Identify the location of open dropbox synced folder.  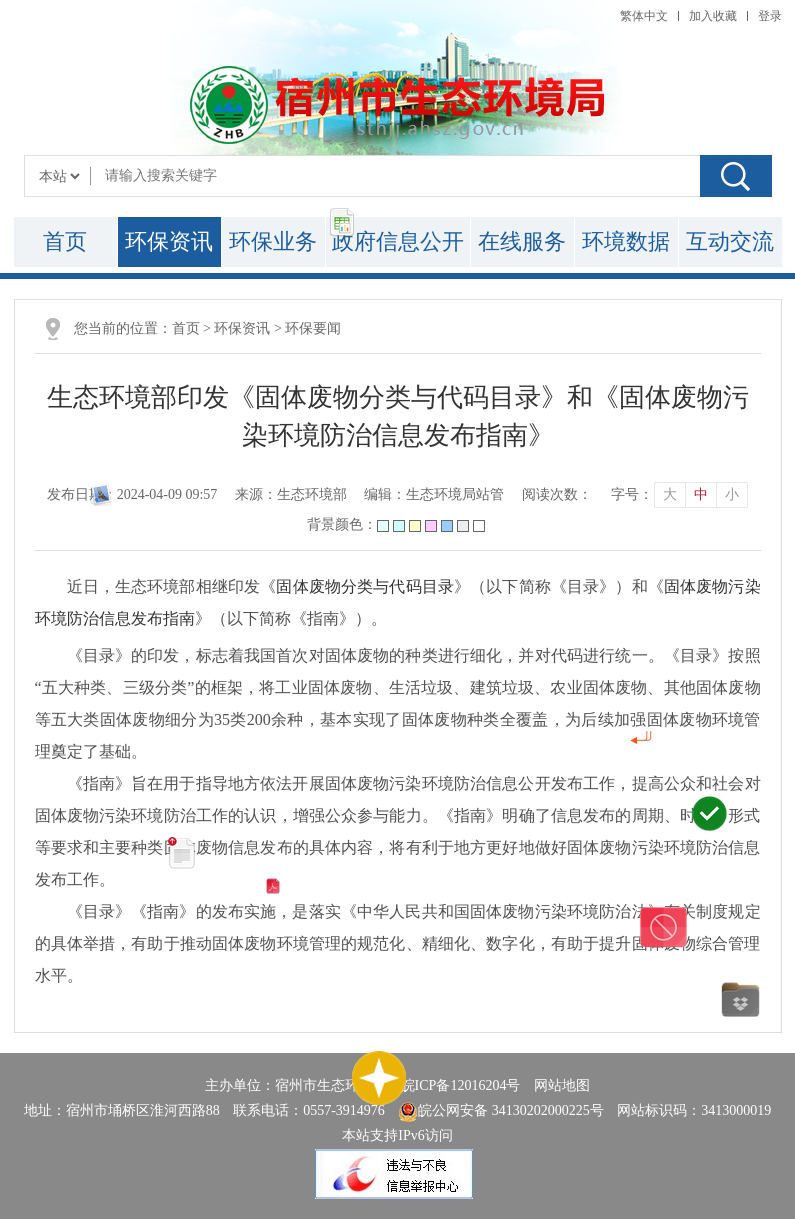
(740, 999).